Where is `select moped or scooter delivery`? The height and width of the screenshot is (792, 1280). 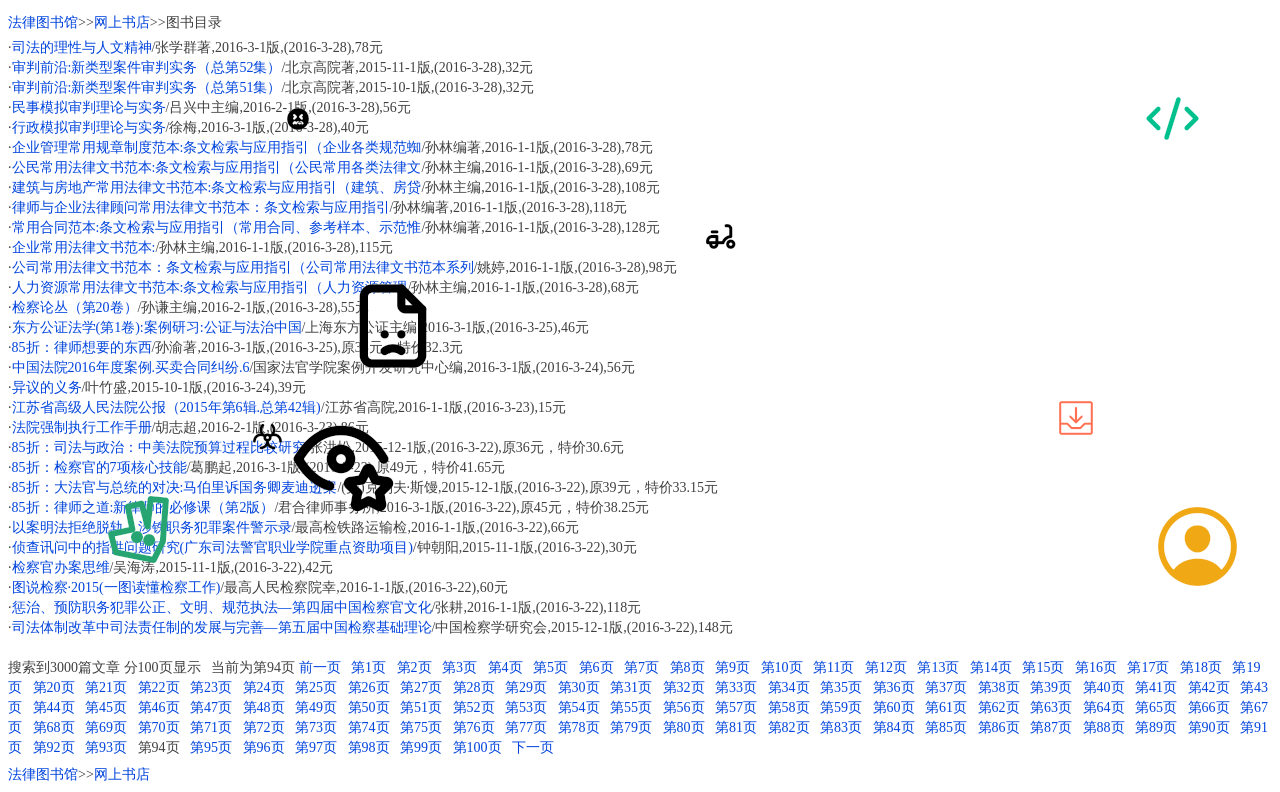 select moped or scooter delivery is located at coordinates (721, 236).